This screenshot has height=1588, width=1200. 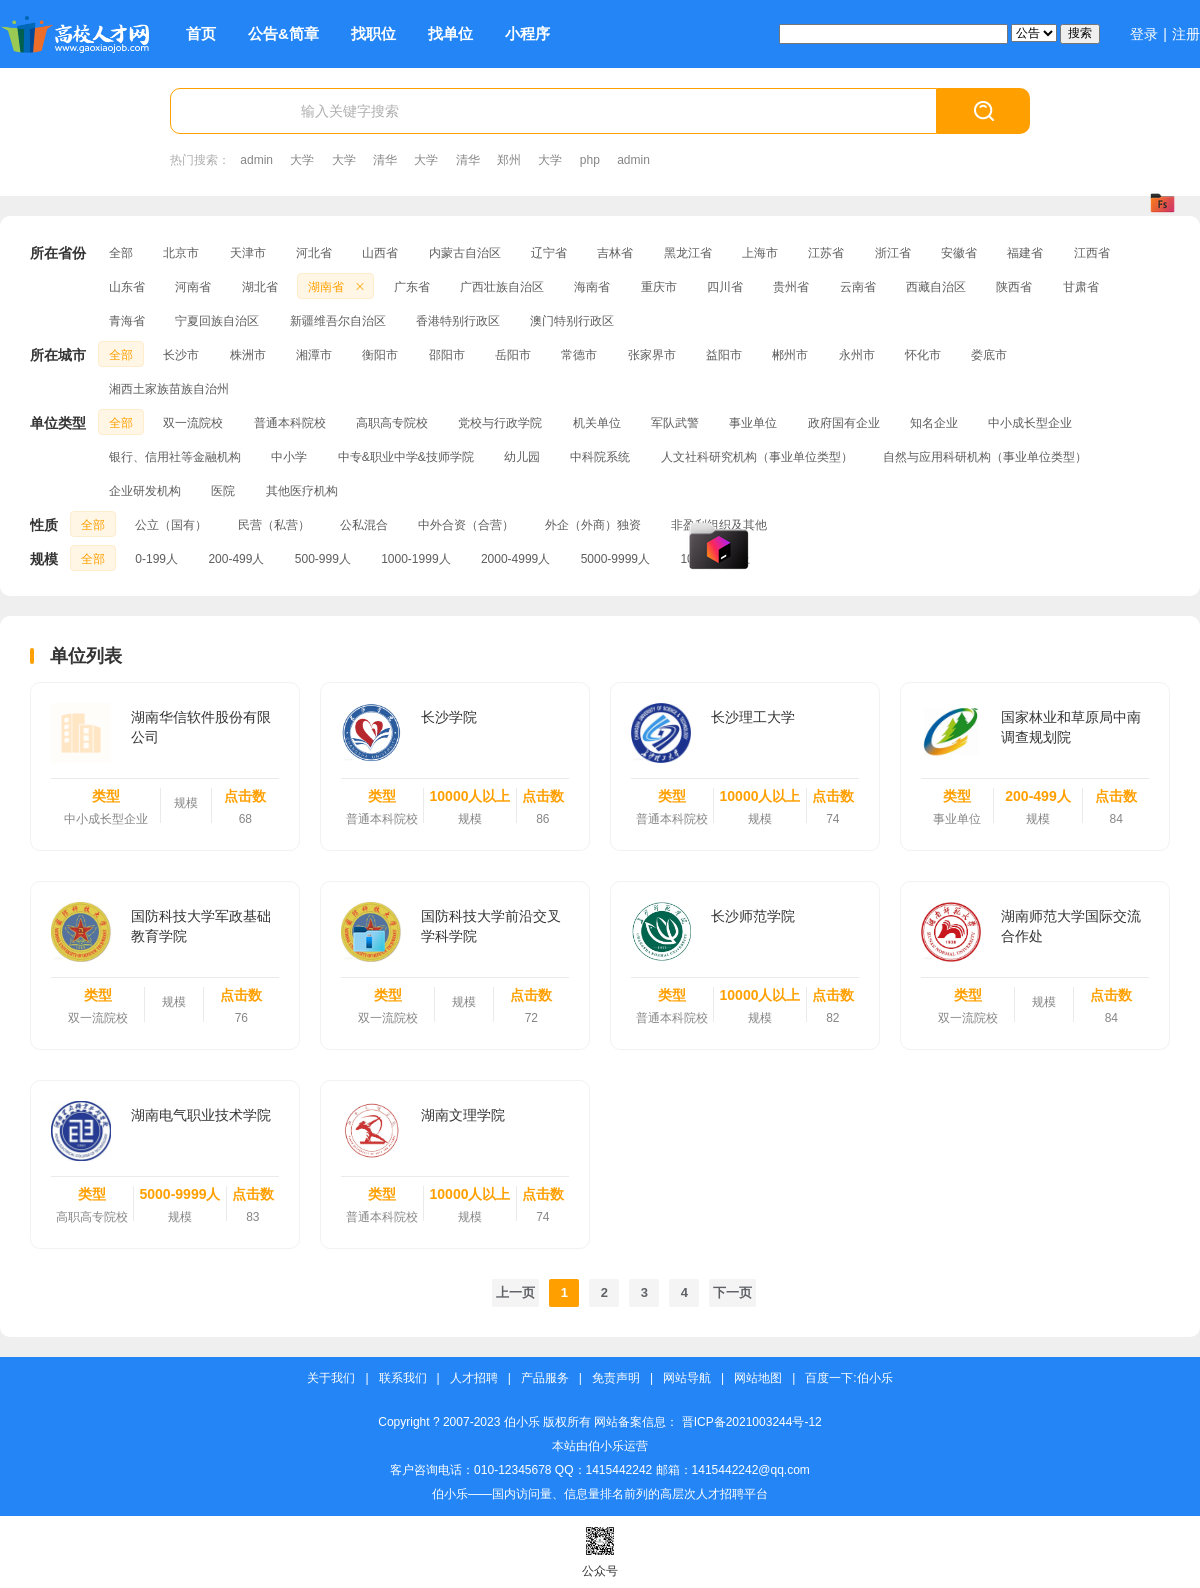 What do you see at coordinates (369, 940) in the screenshot?
I see `open folder containing USB drive files` at bounding box center [369, 940].